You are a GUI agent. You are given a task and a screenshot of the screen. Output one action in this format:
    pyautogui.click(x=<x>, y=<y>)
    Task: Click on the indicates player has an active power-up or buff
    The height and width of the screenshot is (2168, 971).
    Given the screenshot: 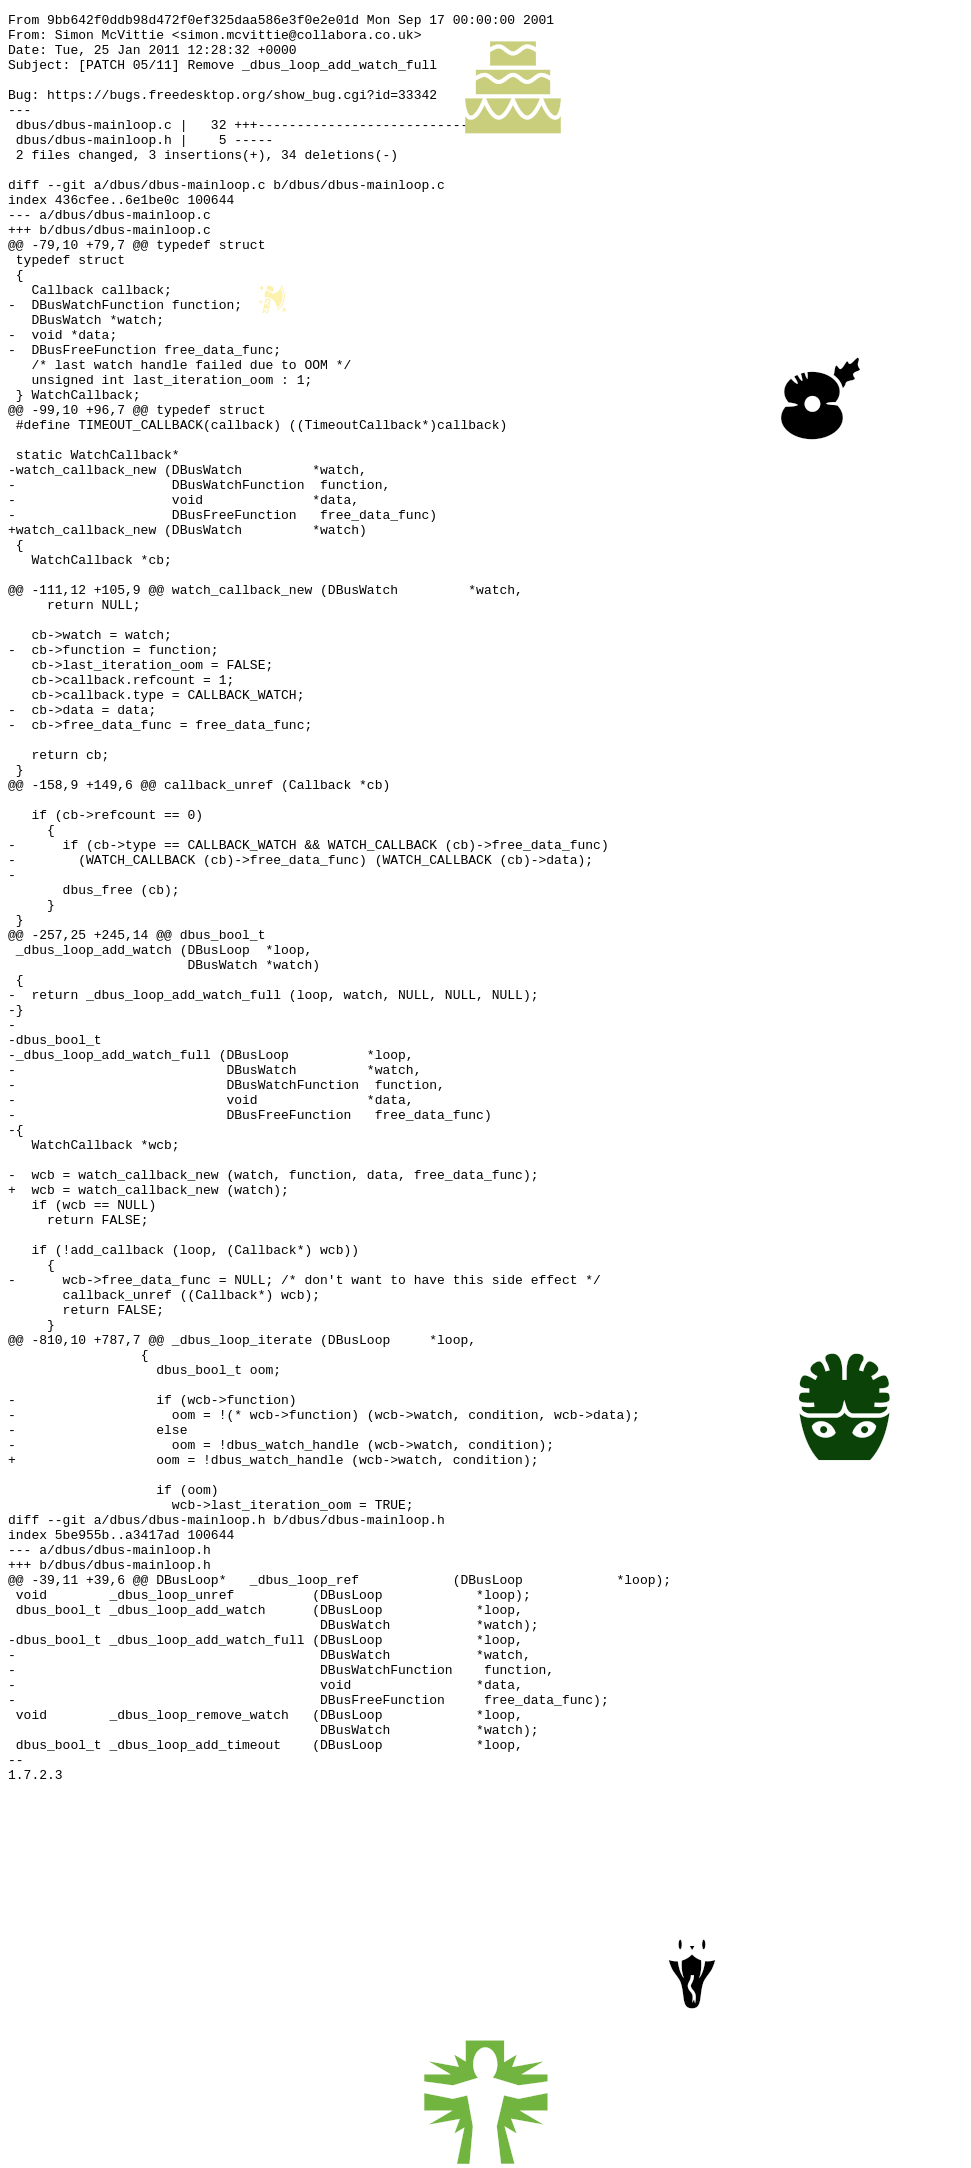 What is the action you would take?
    pyautogui.click(x=485, y=2101)
    